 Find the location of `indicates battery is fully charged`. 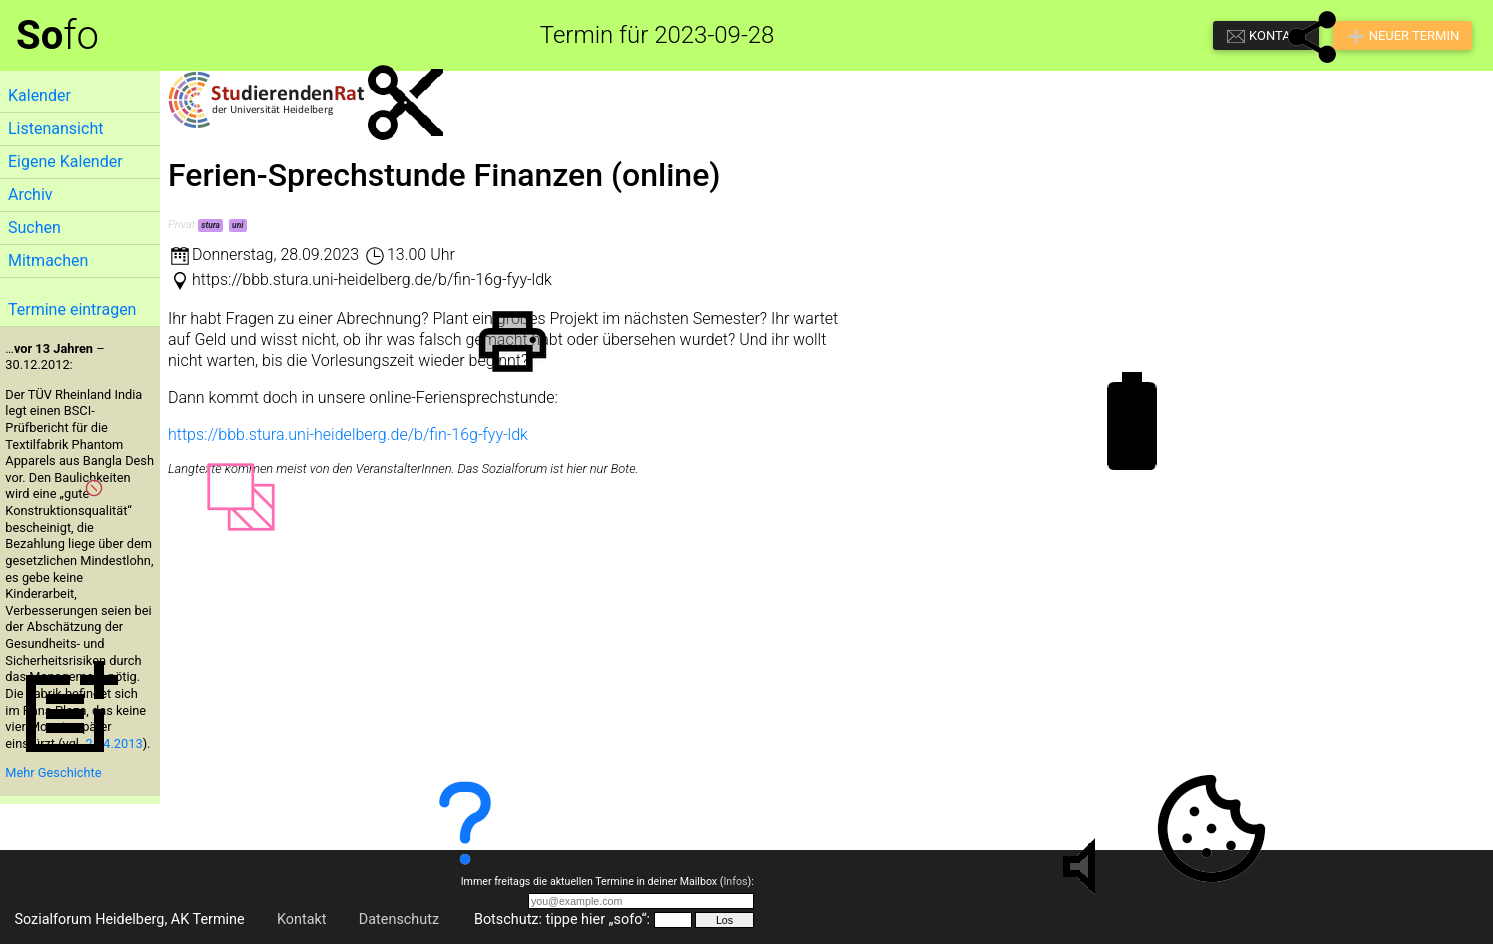

indicates battery is fully charged is located at coordinates (1132, 421).